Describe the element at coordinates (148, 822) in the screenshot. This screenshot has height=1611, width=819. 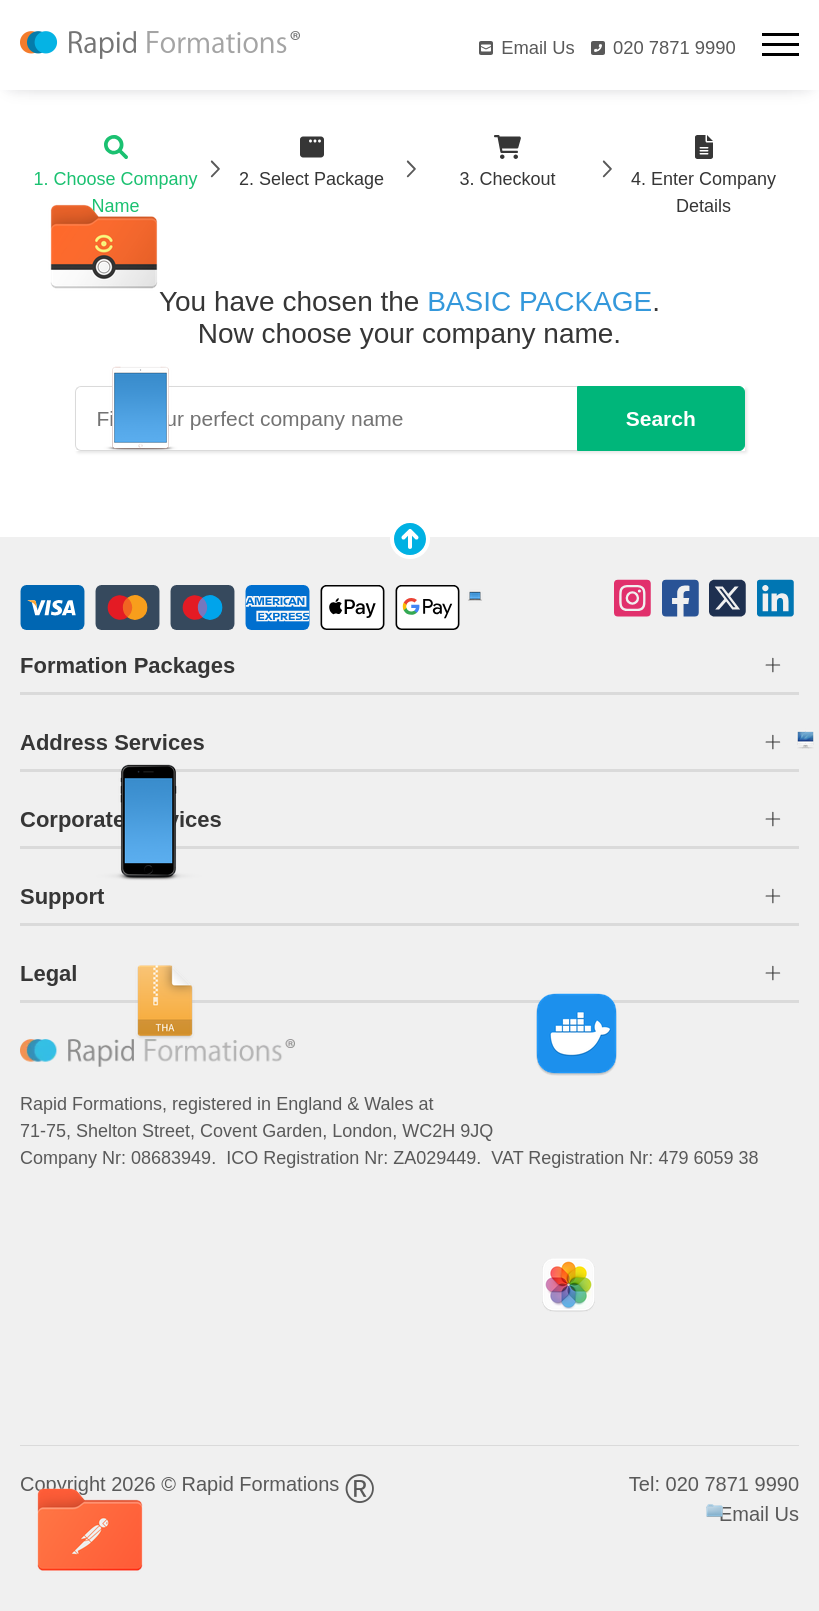
I see `iPhone 7 device icon for system identification` at that location.